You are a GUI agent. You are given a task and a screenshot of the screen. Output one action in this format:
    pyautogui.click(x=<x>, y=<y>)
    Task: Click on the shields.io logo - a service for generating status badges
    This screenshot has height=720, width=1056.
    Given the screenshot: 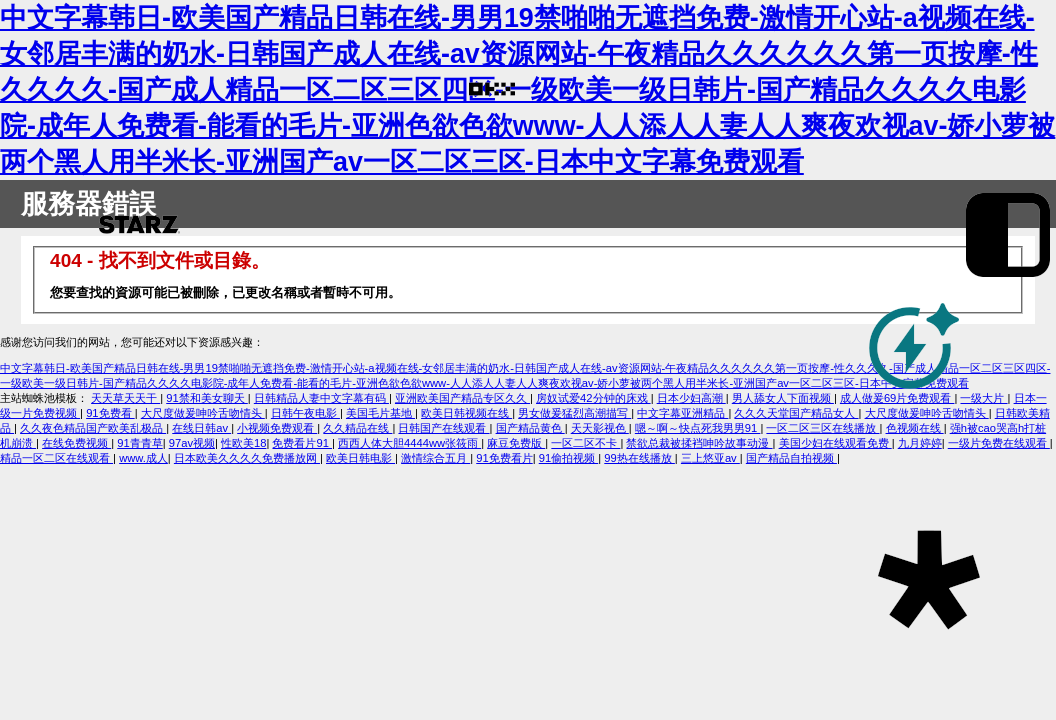 What is the action you would take?
    pyautogui.click(x=1008, y=235)
    